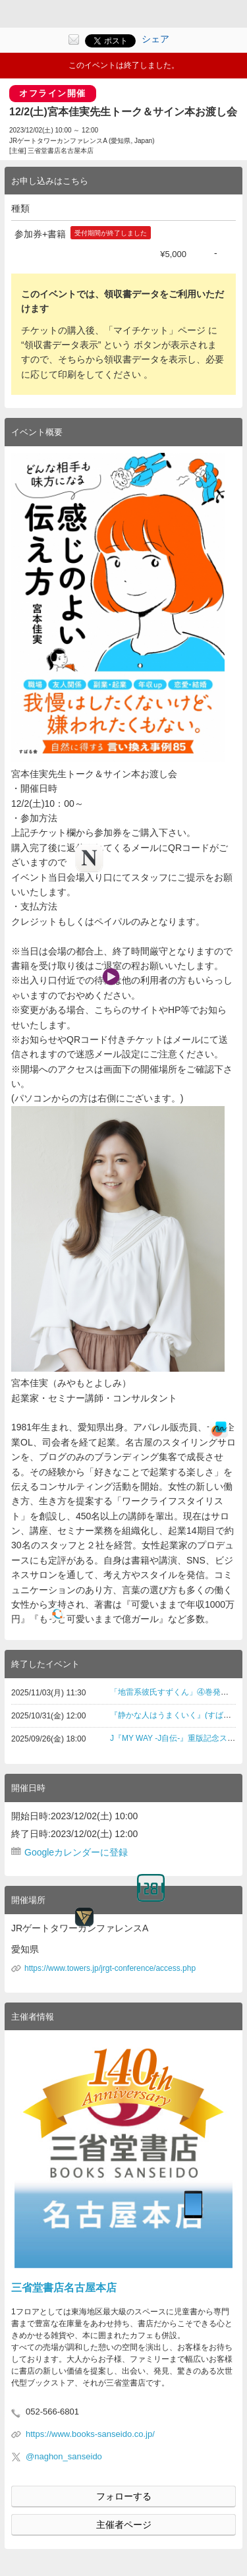 This screenshot has height=2576, width=247. What do you see at coordinates (84, 1917) in the screenshot?
I see `open the Artifact app` at bounding box center [84, 1917].